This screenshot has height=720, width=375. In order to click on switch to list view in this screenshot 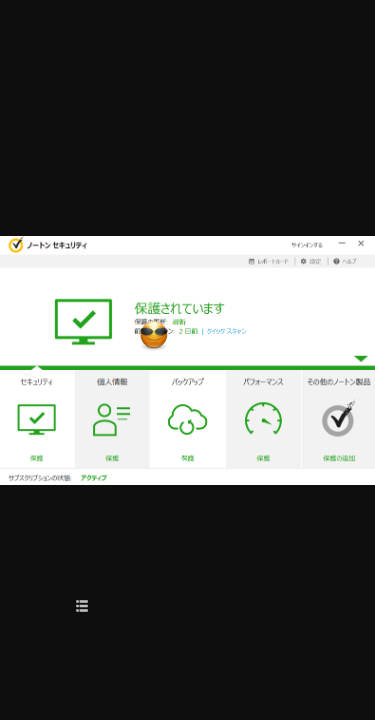, I will do `click(82, 606)`.